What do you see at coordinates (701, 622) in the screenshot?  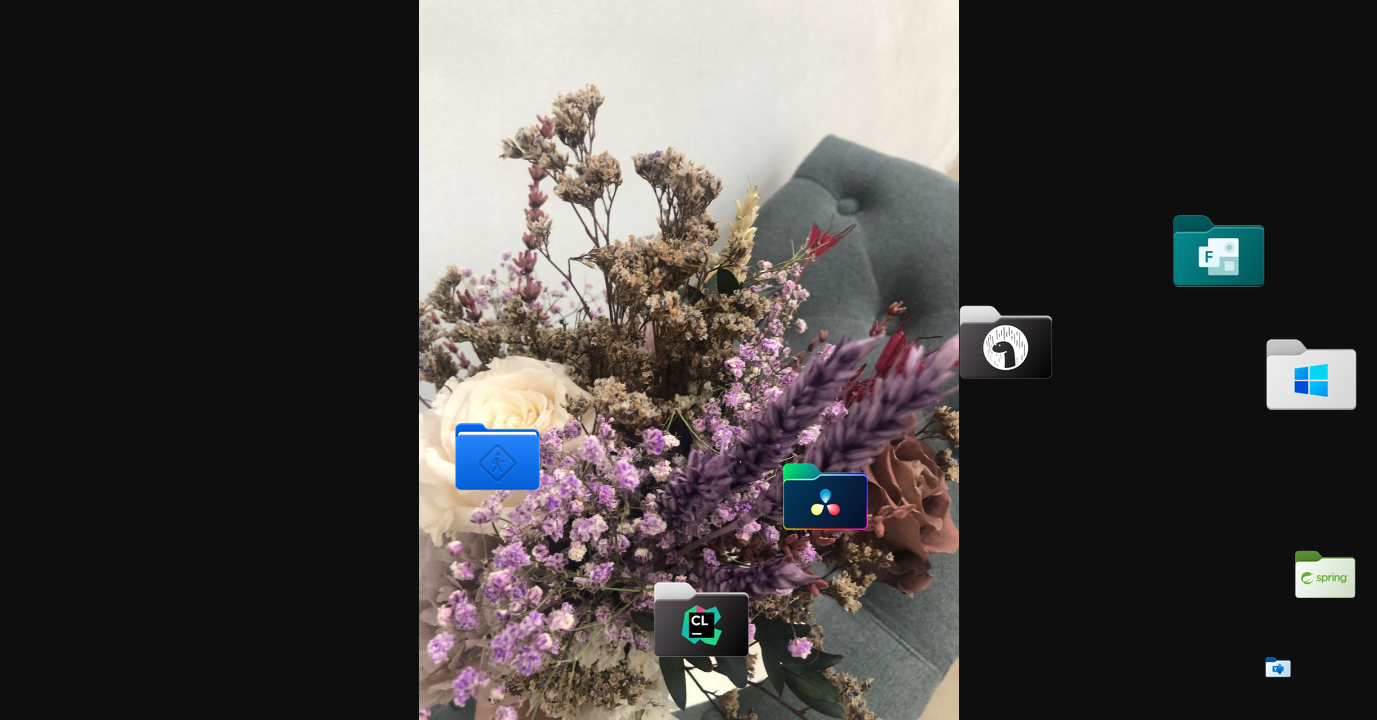 I see `open CLion project folder` at bounding box center [701, 622].